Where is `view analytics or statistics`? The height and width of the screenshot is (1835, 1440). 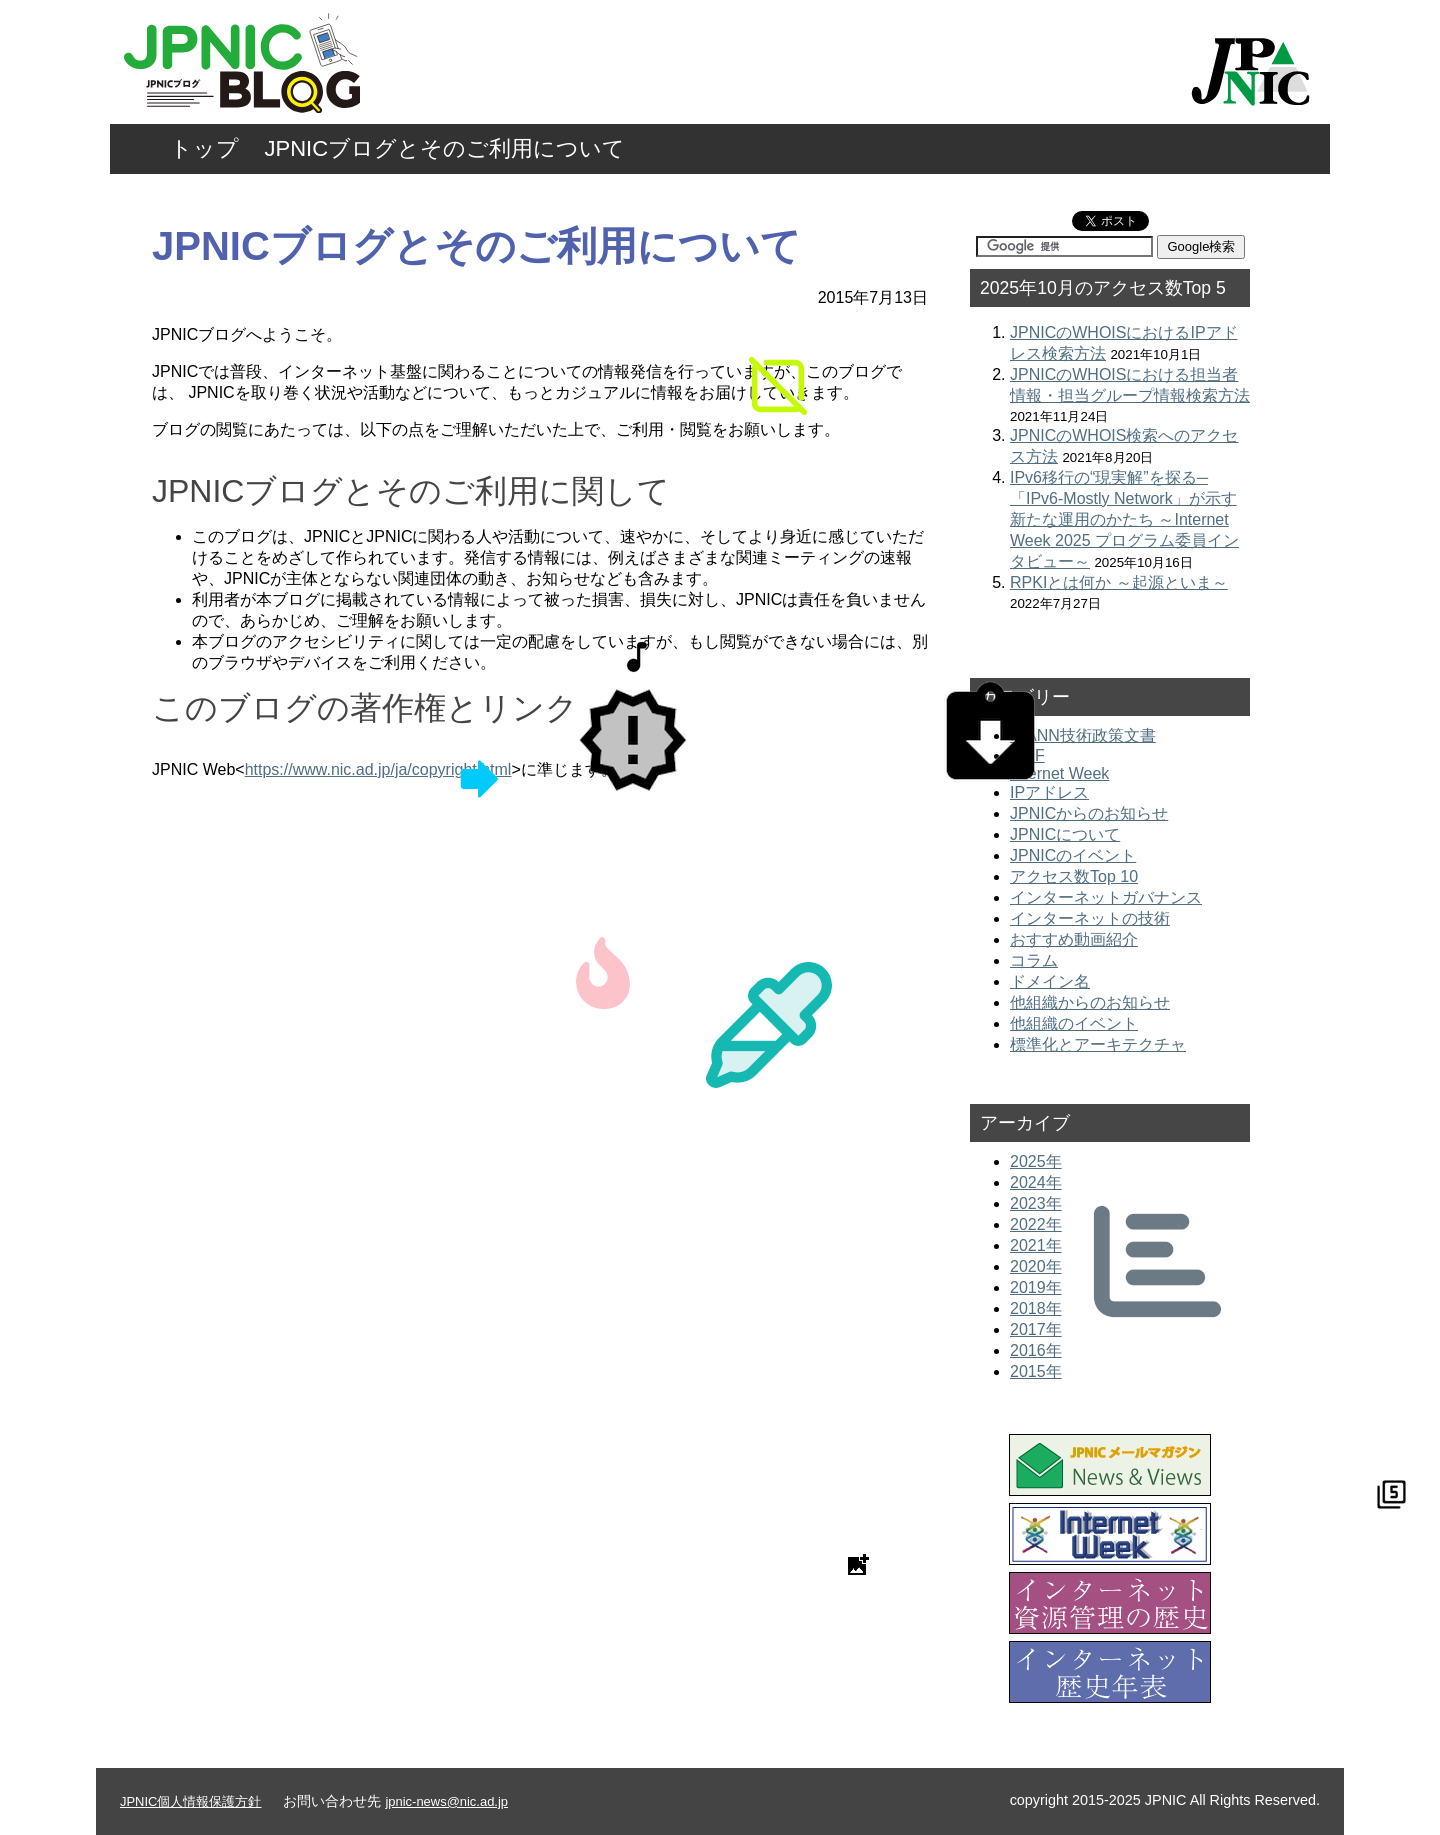
view analytics or statistics is located at coordinates (1157, 1261).